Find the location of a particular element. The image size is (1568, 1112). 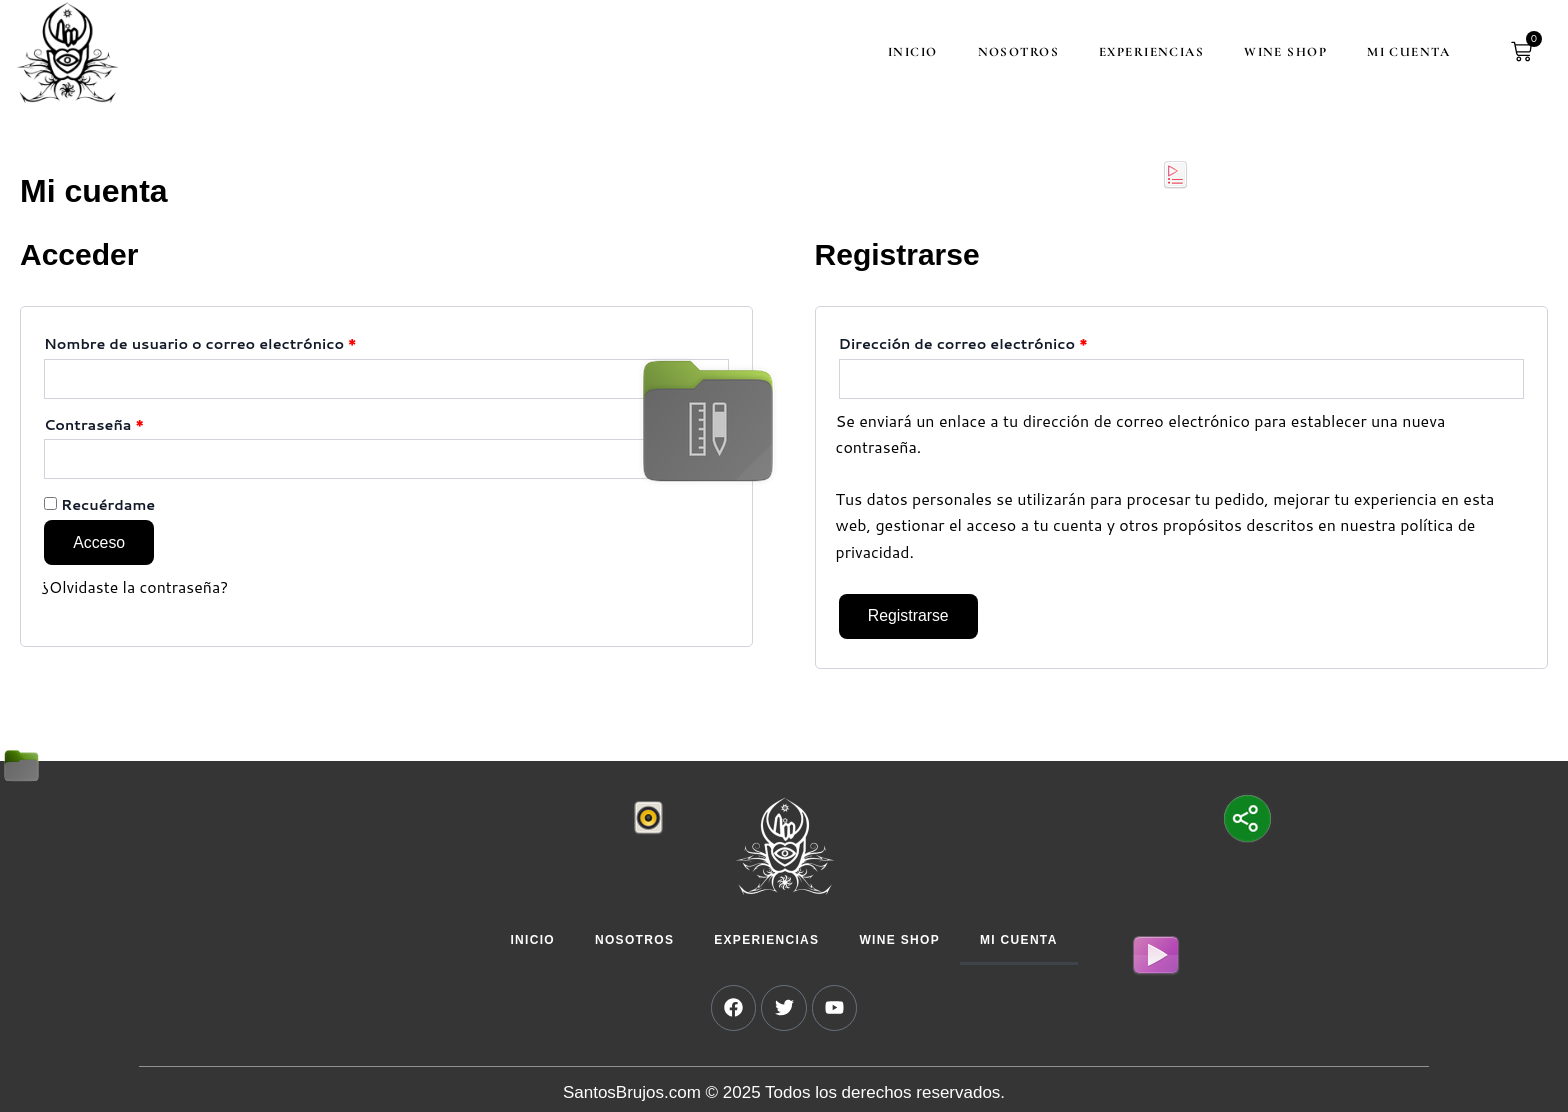

indicates a shared file or folder is located at coordinates (1247, 818).